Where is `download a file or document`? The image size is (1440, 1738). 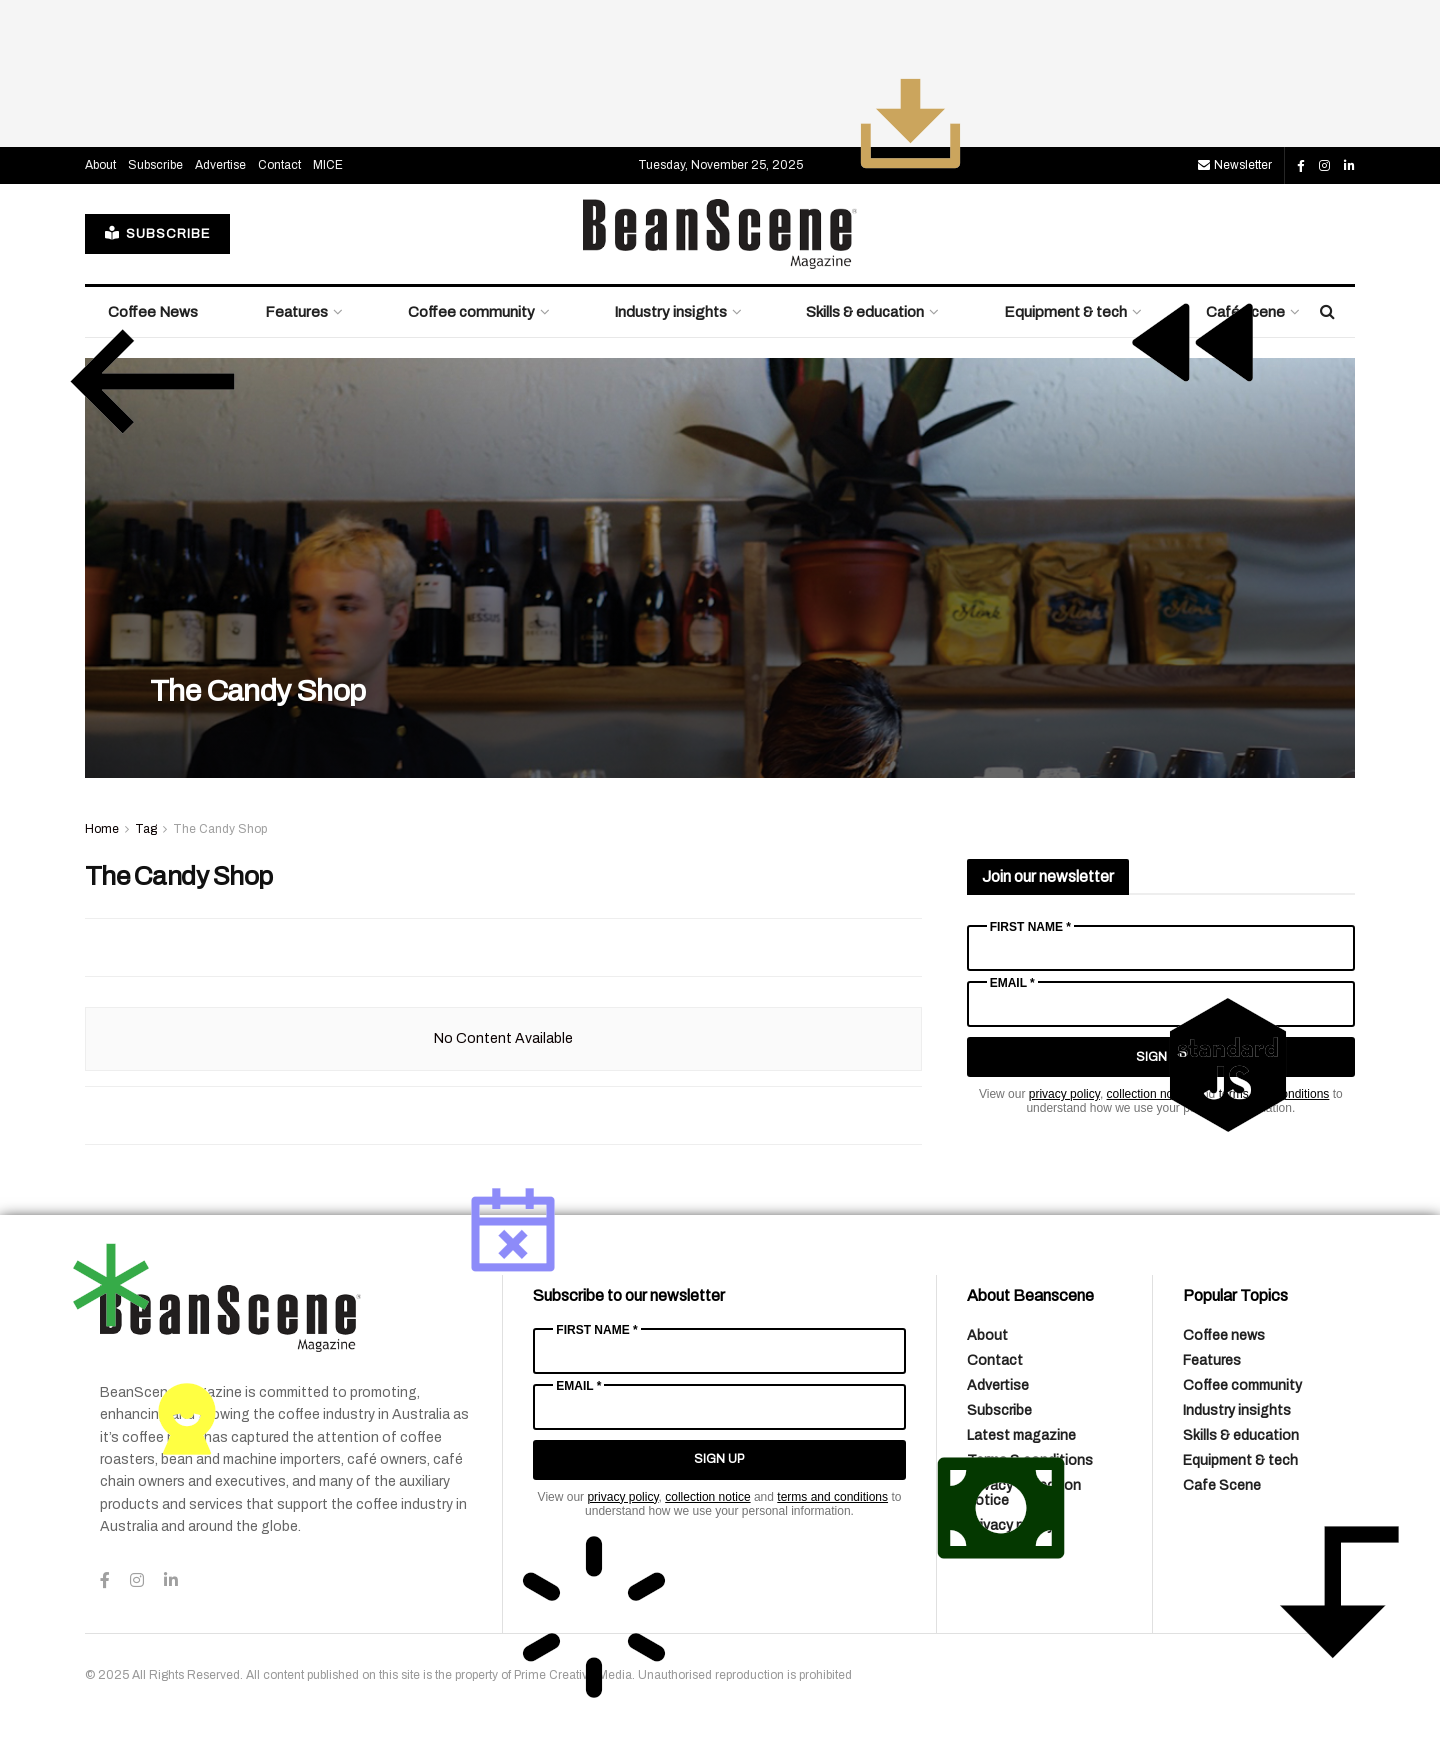
download a file or document is located at coordinates (910, 123).